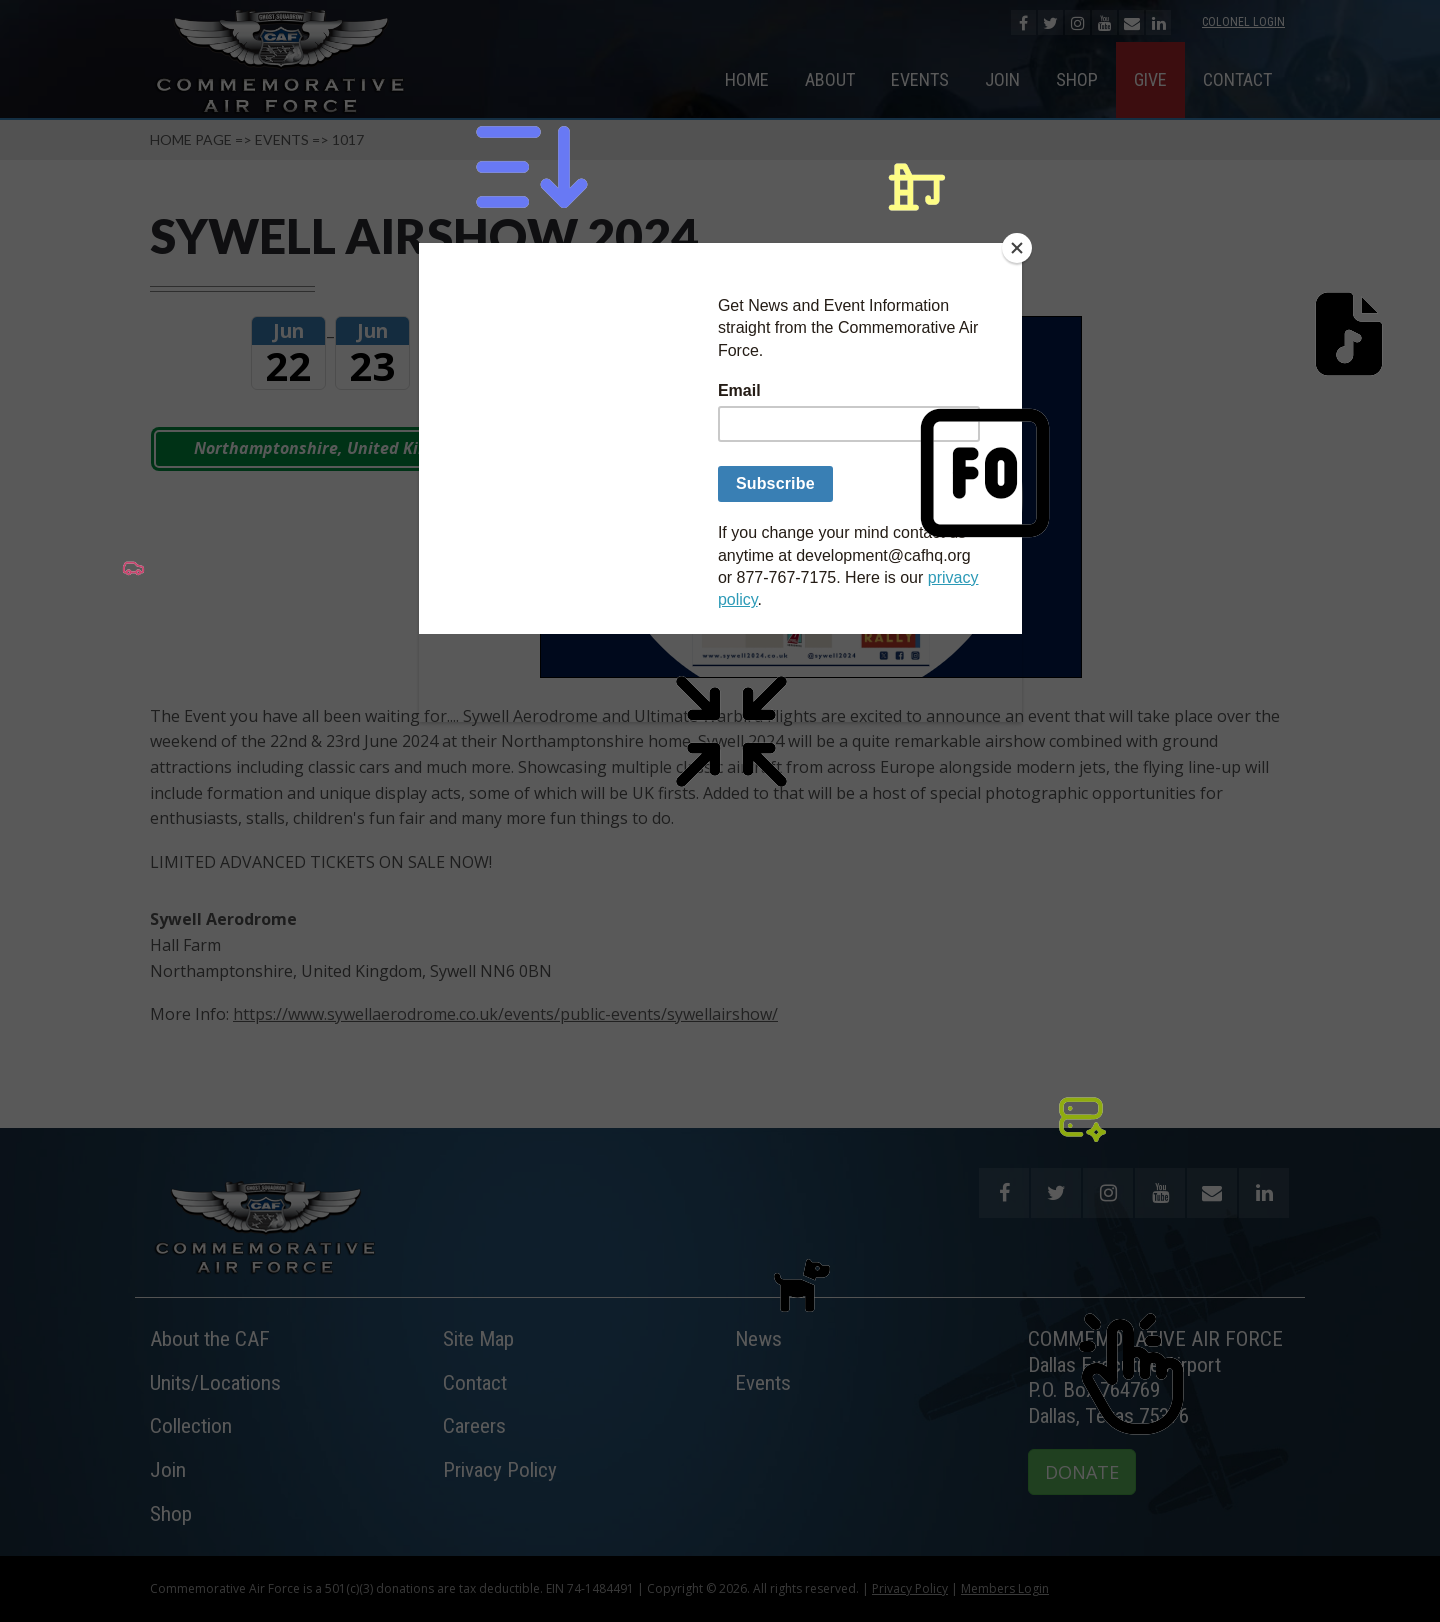  What do you see at coordinates (985, 473) in the screenshot?
I see `f0 function key or keyboard shortcut` at bounding box center [985, 473].